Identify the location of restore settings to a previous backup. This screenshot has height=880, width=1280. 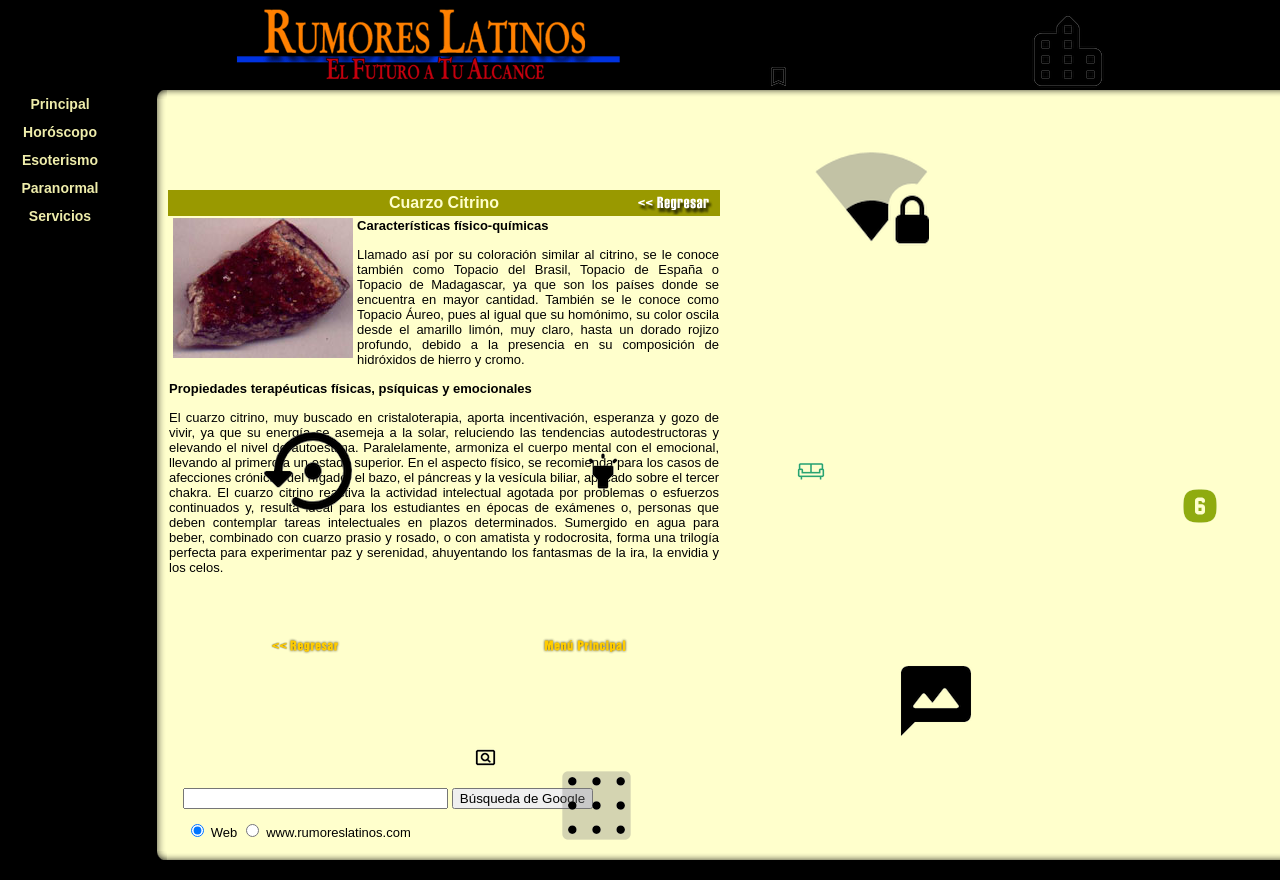
(313, 471).